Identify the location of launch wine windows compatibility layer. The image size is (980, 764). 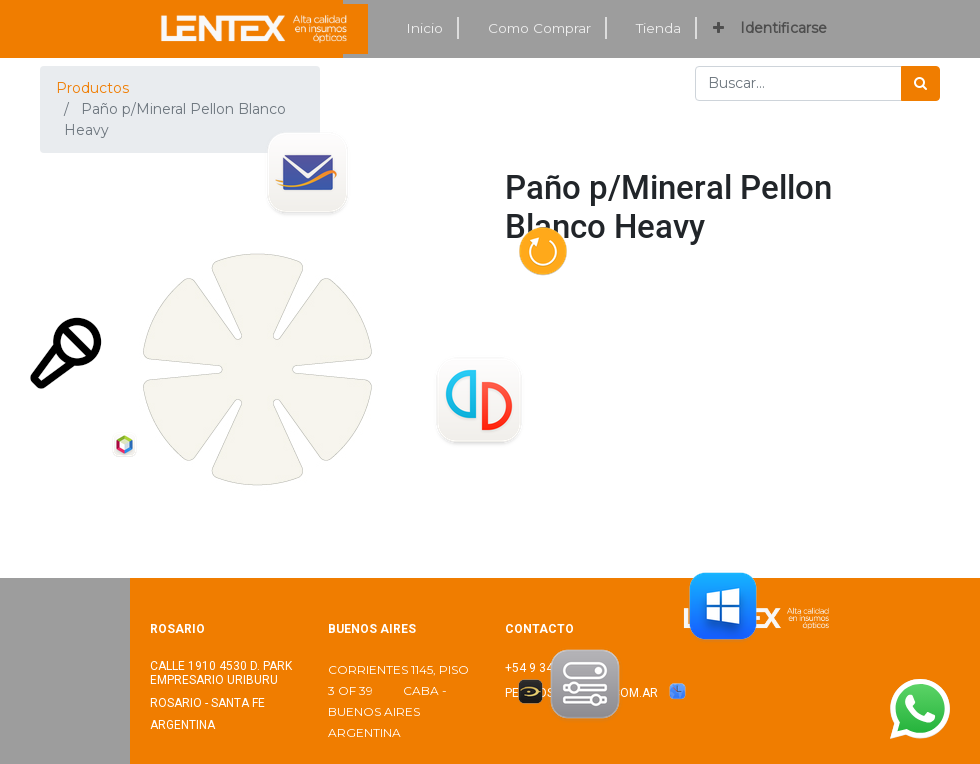
(723, 606).